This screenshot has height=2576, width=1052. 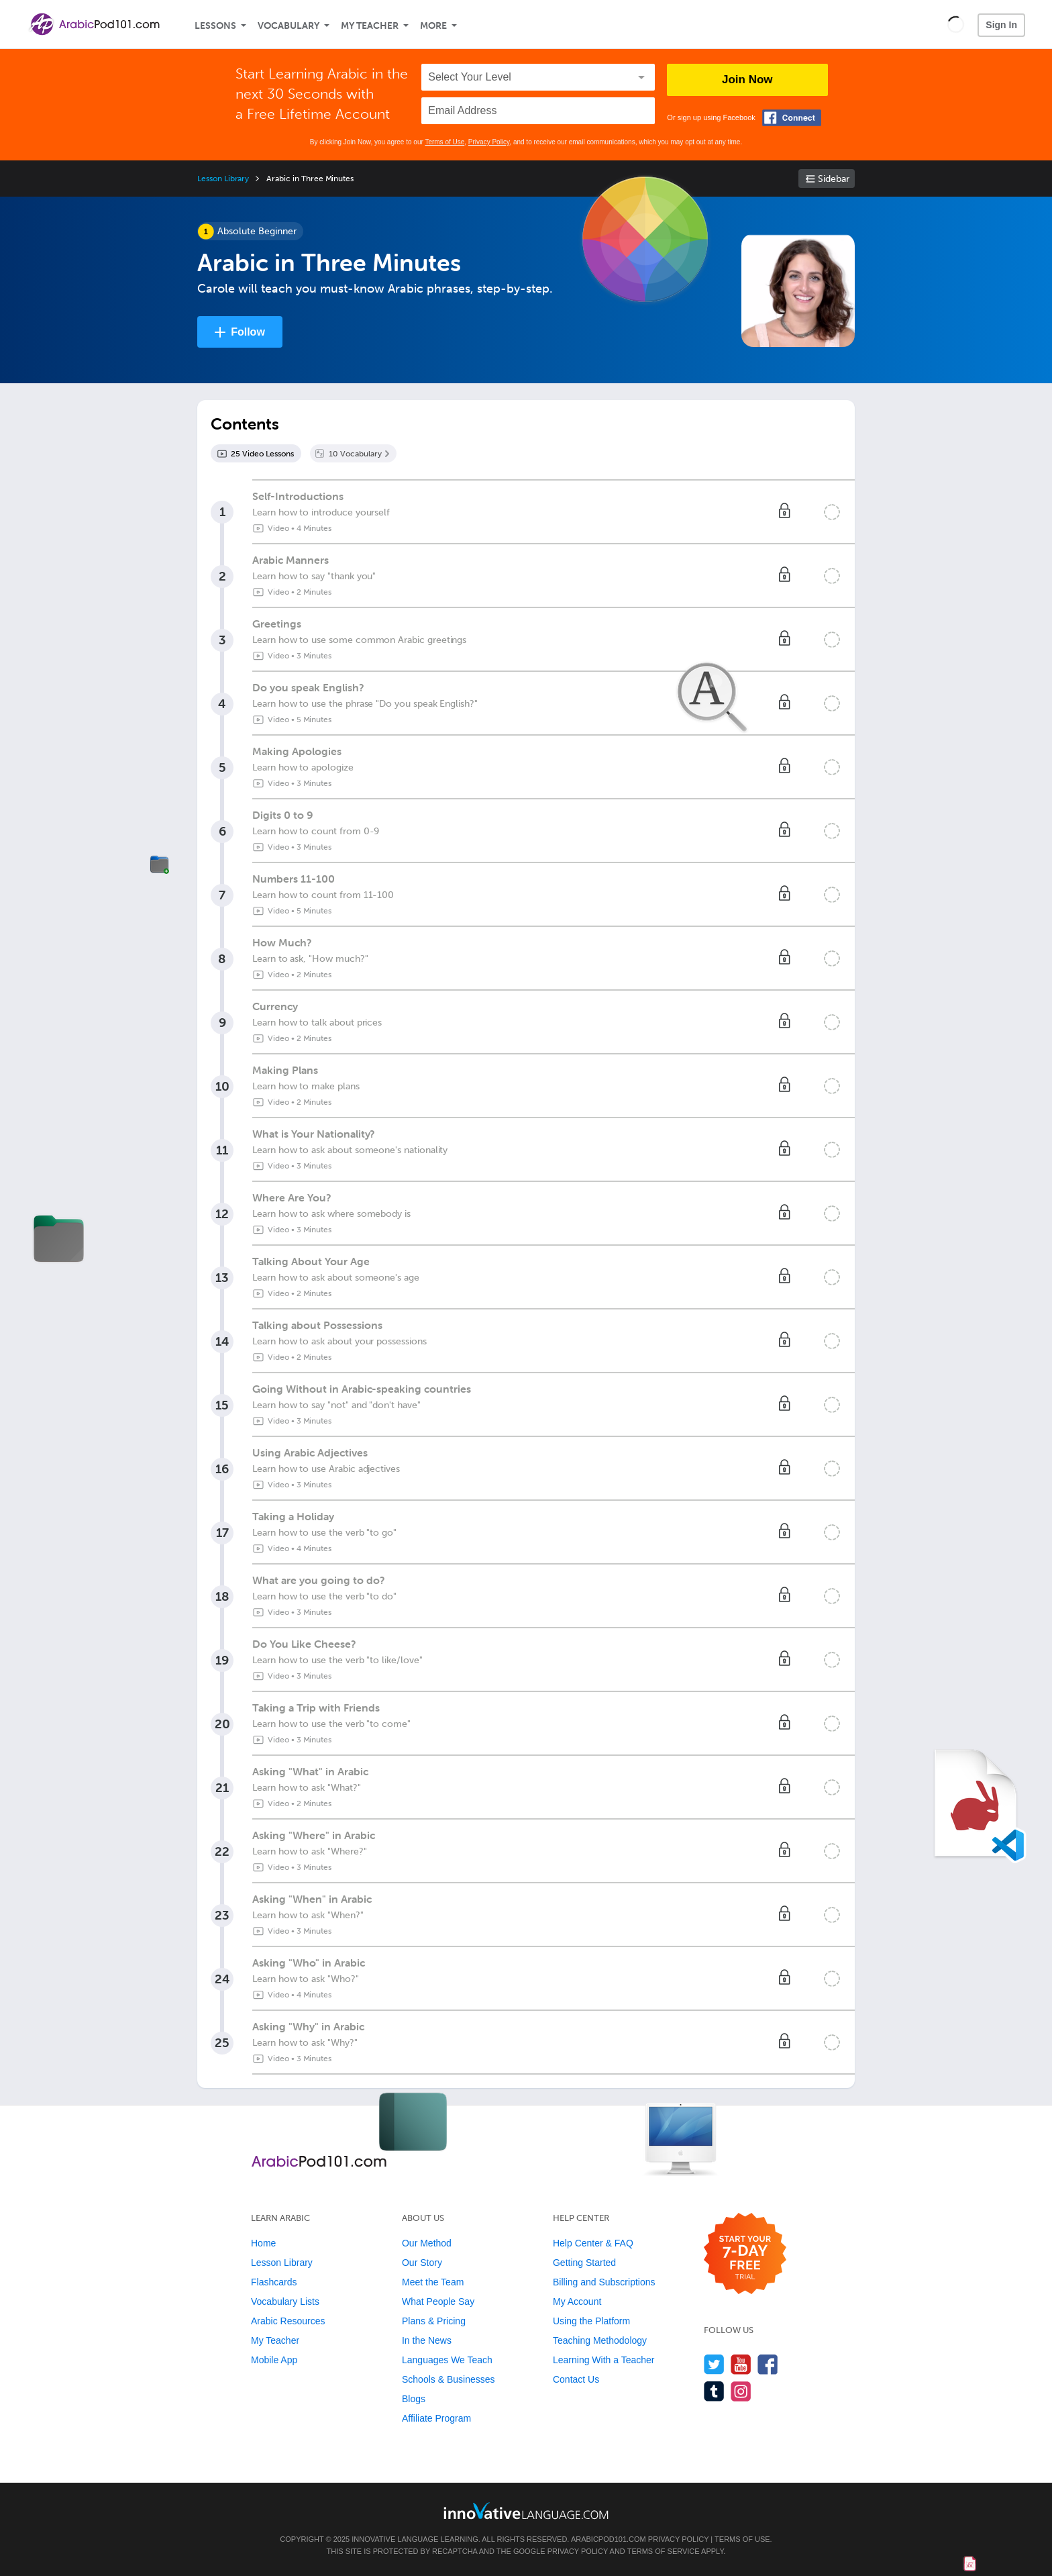 I want to click on access the desktop folder, so click(x=413, y=2119).